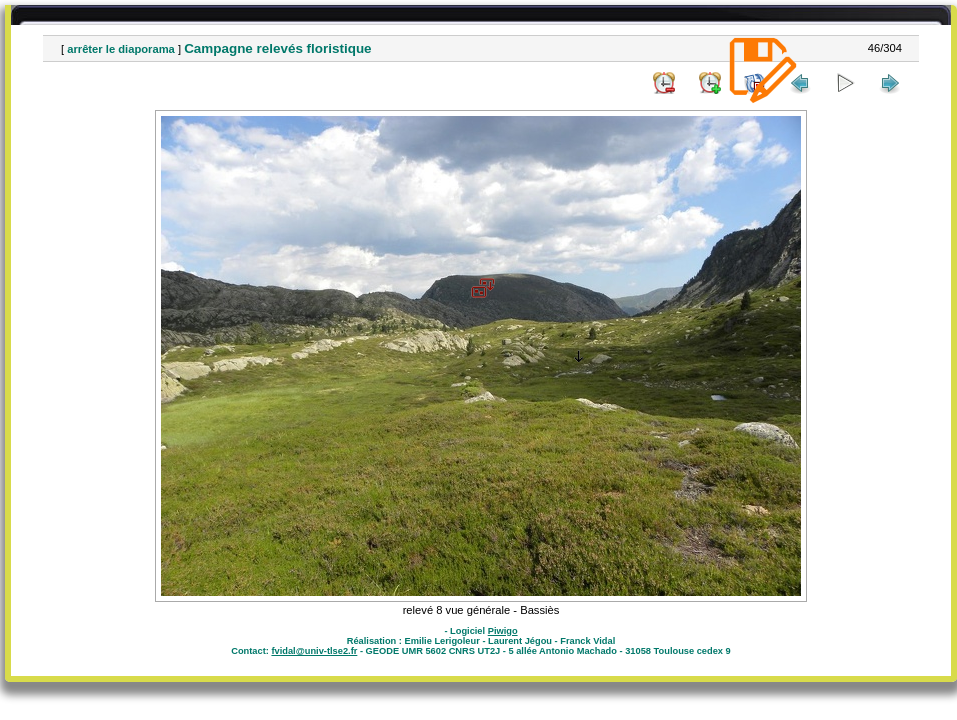  What do you see at coordinates (763, 71) in the screenshot?
I see `save file with a new name or location` at bounding box center [763, 71].